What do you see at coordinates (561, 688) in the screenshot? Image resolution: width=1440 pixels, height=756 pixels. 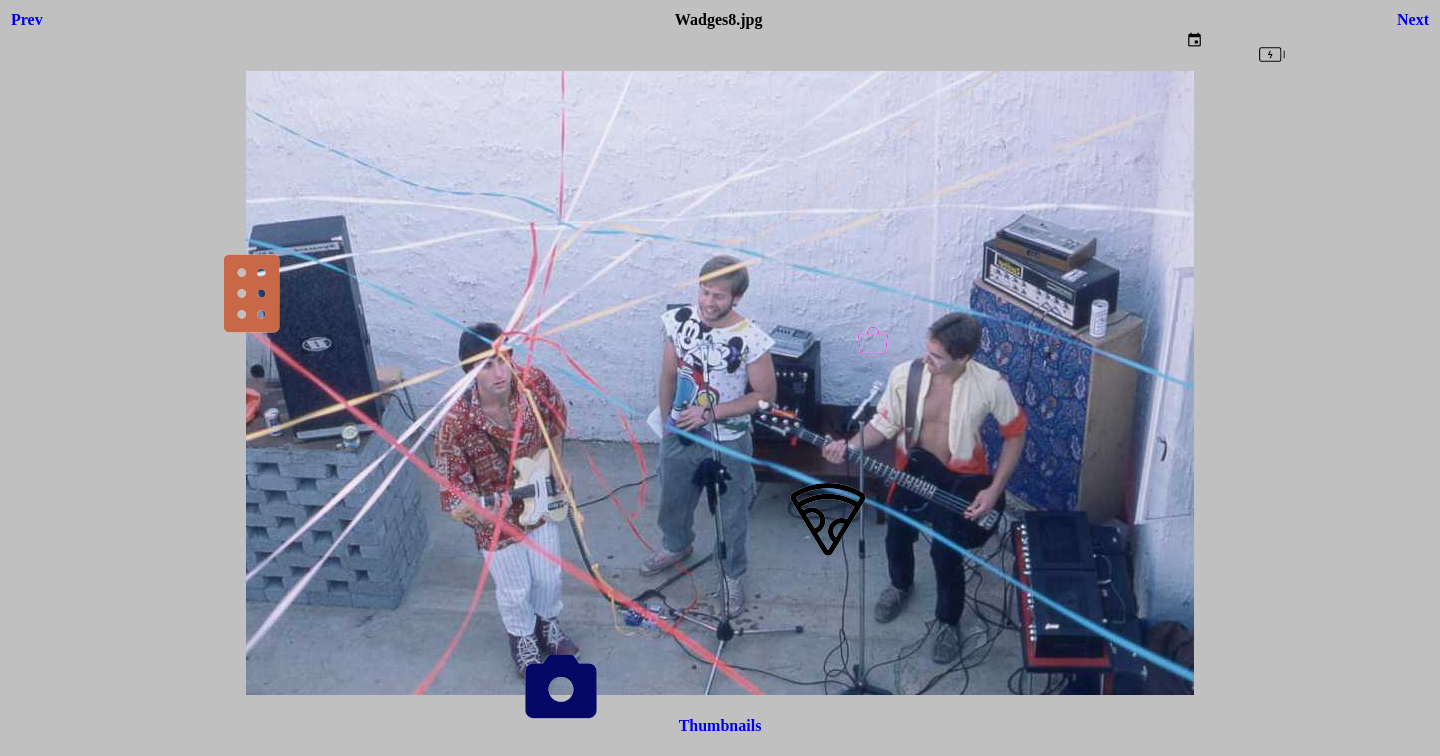 I see `take a photo` at bounding box center [561, 688].